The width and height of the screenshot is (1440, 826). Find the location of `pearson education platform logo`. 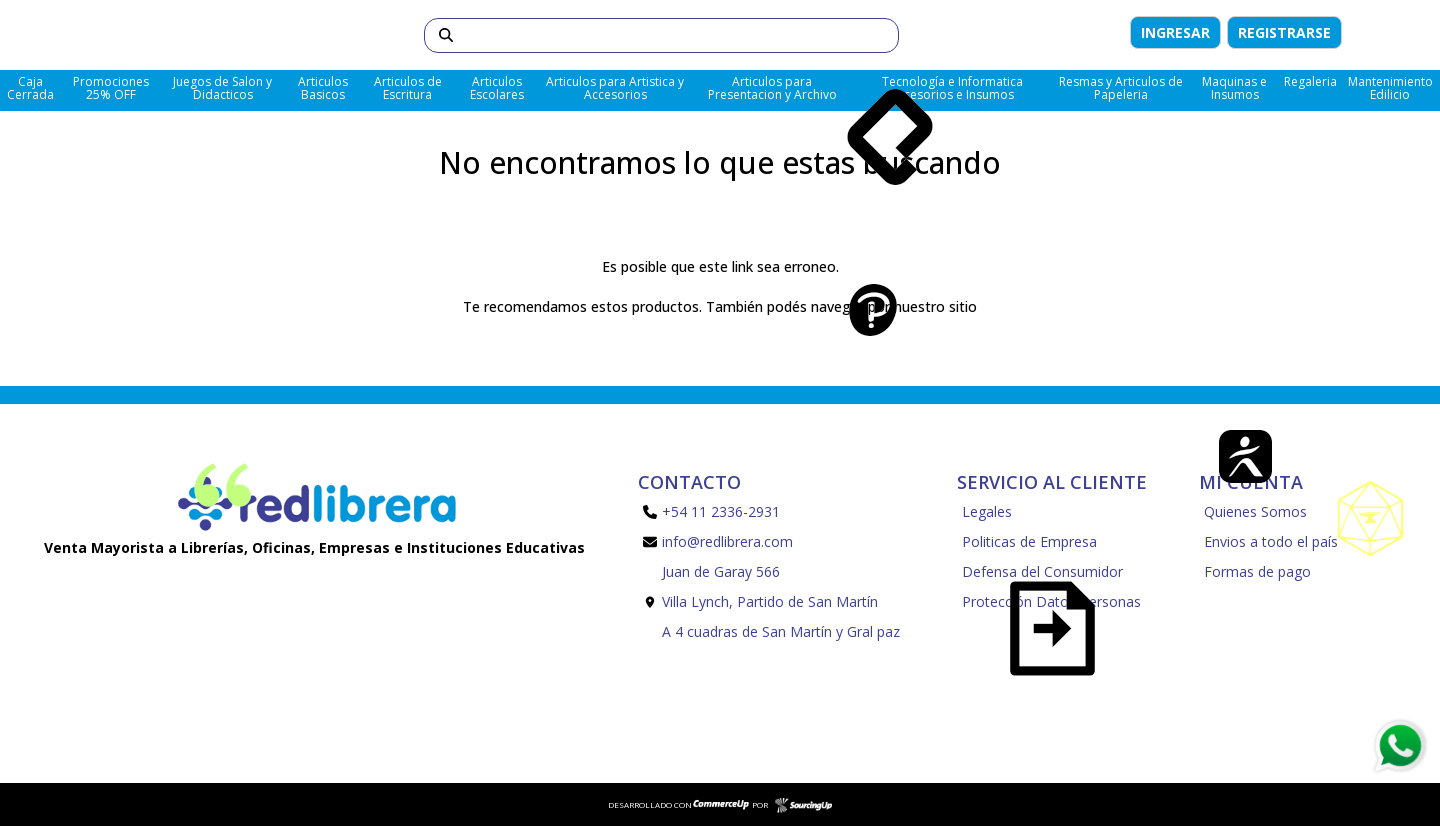

pearson education platform logo is located at coordinates (873, 310).